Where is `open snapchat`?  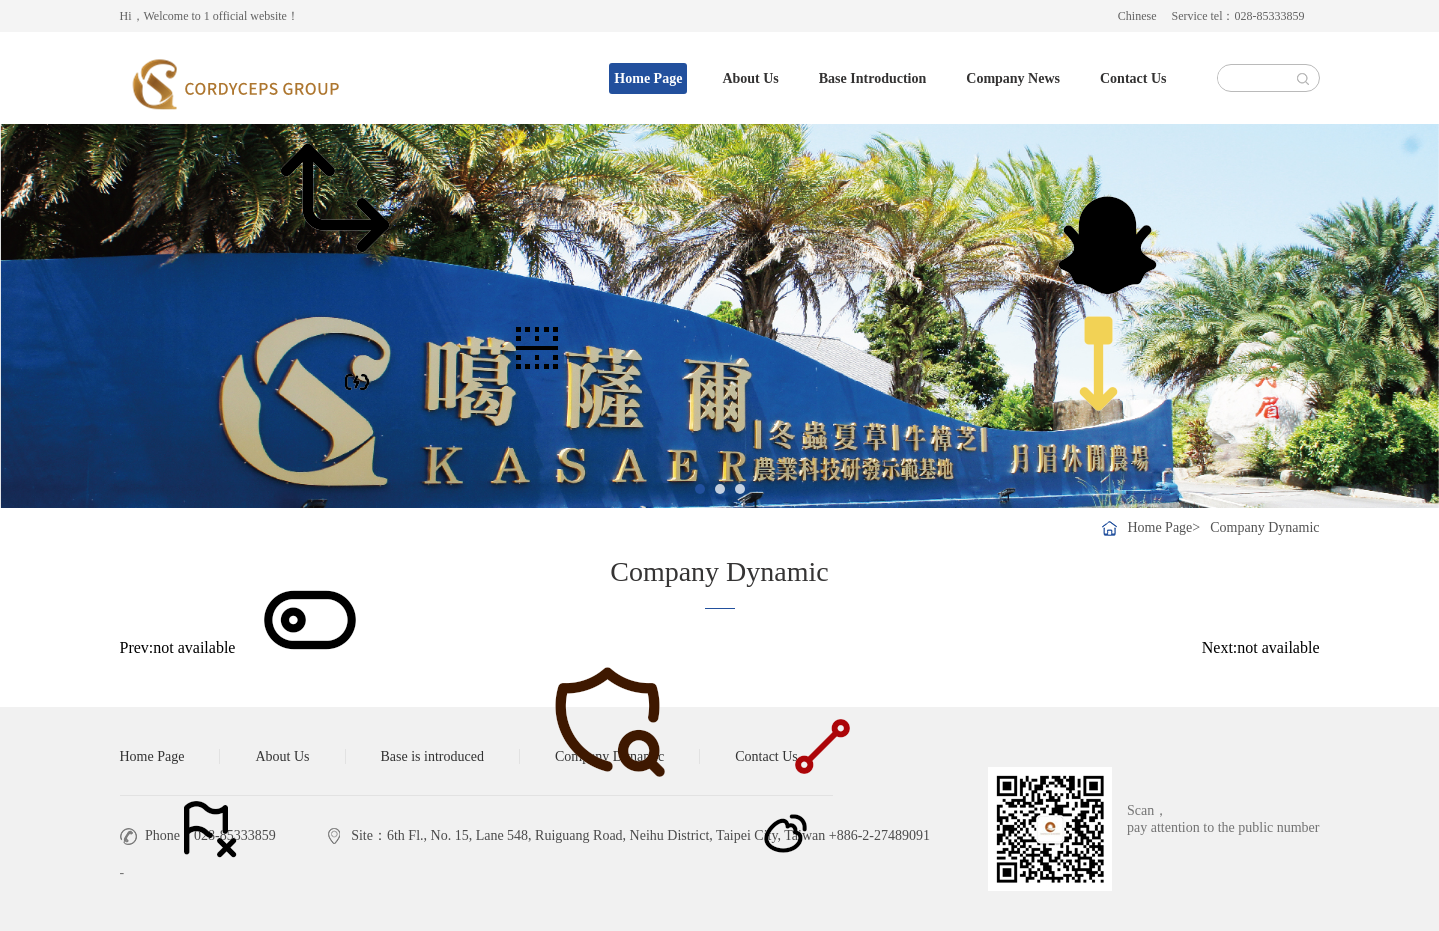 open snapchat is located at coordinates (1107, 245).